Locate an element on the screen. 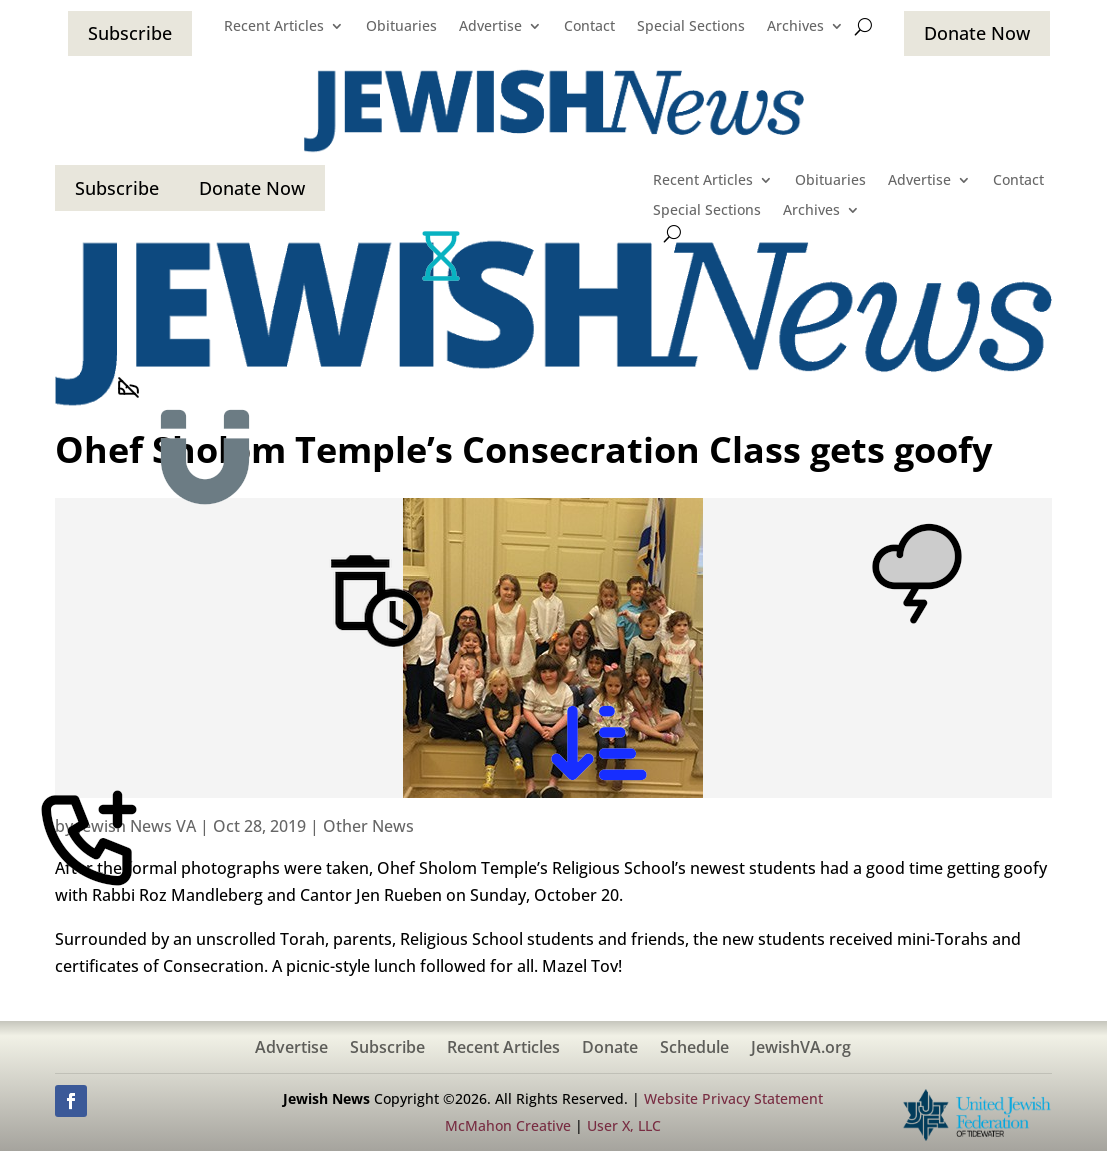  enable auto-delete for items after a set time is located at coordinates (377, 601).